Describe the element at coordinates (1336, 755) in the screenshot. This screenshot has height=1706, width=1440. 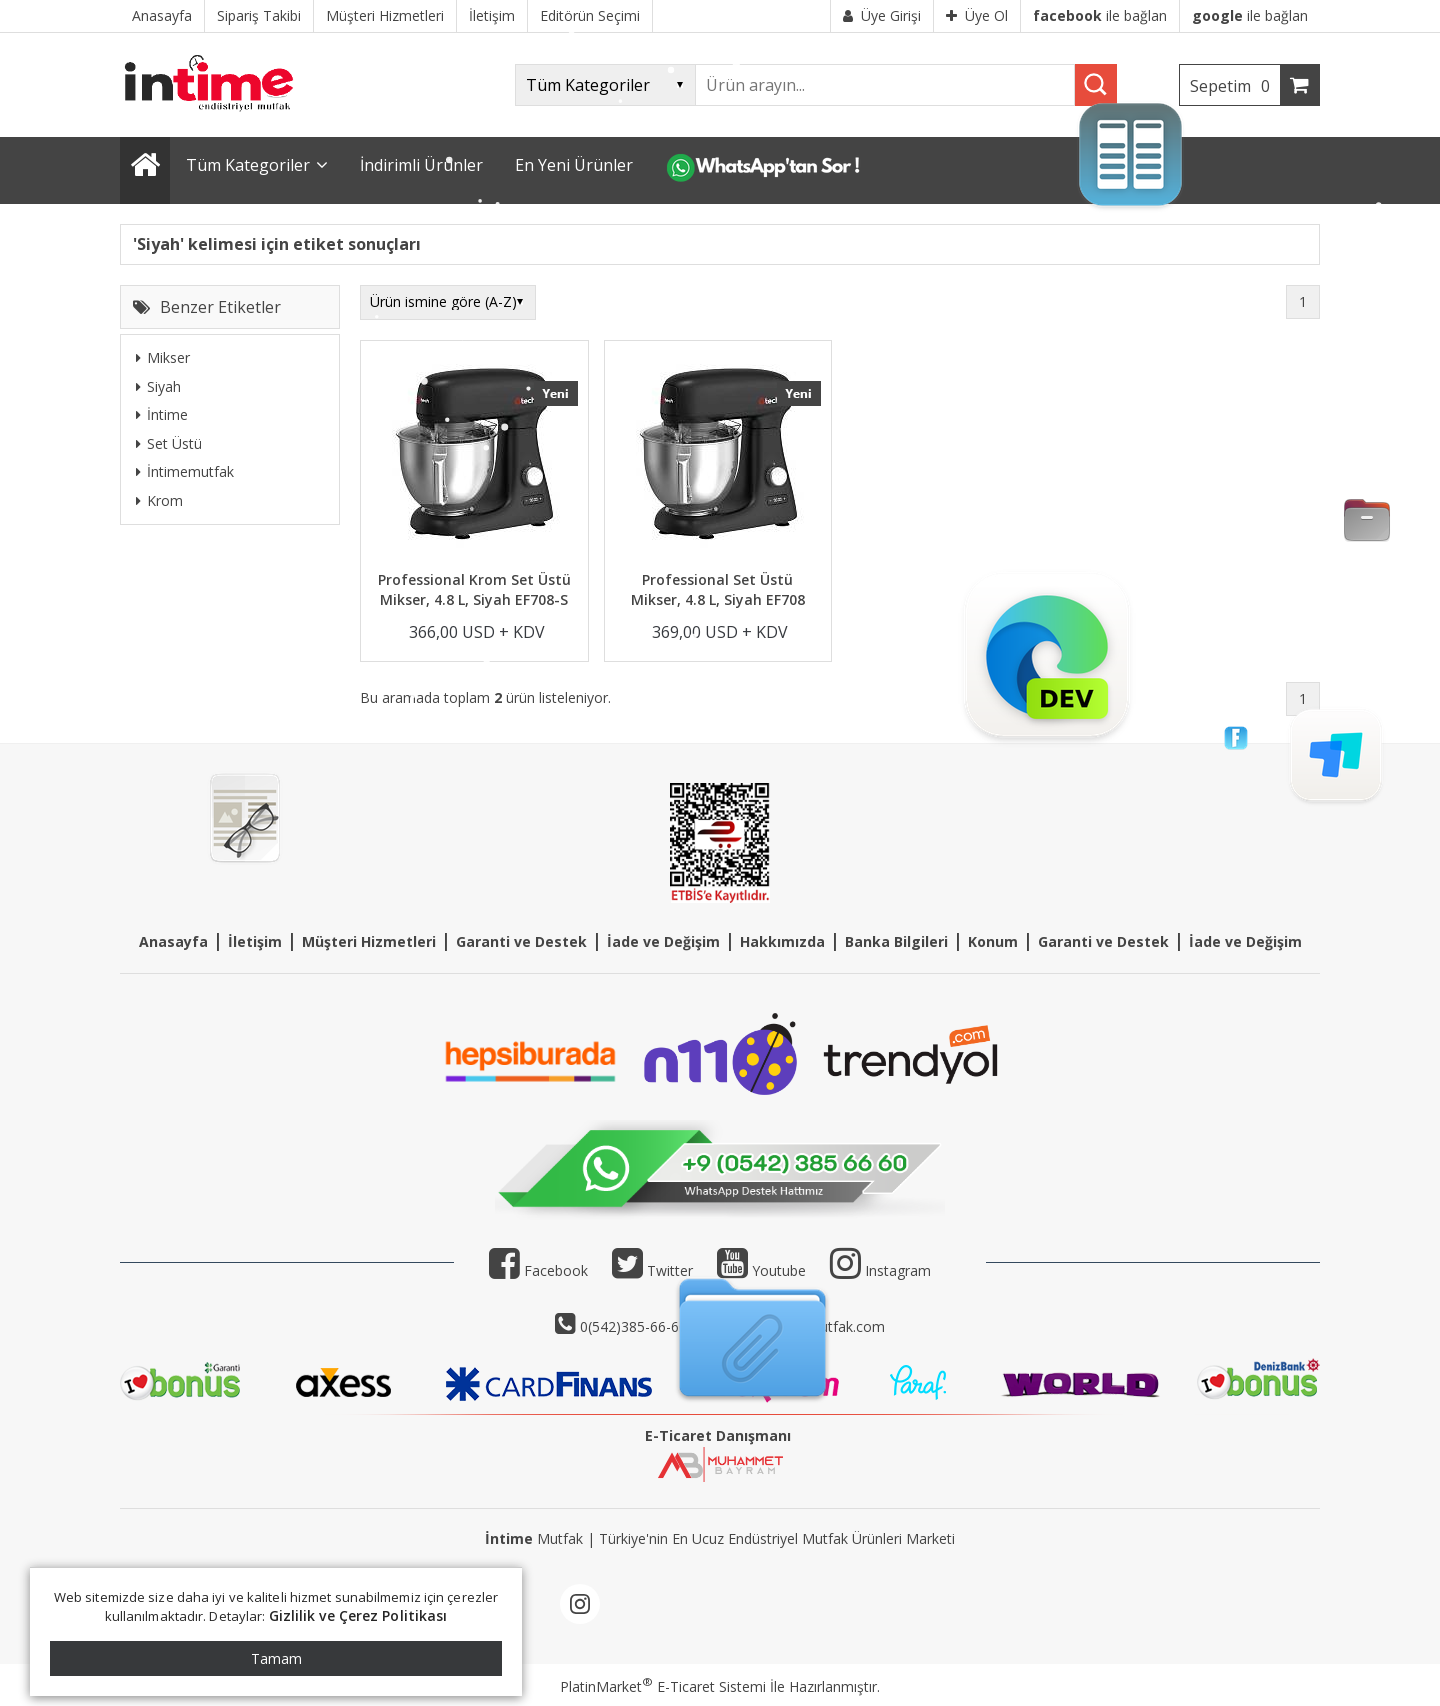
I see `open todesk remote desktop application` at that location.